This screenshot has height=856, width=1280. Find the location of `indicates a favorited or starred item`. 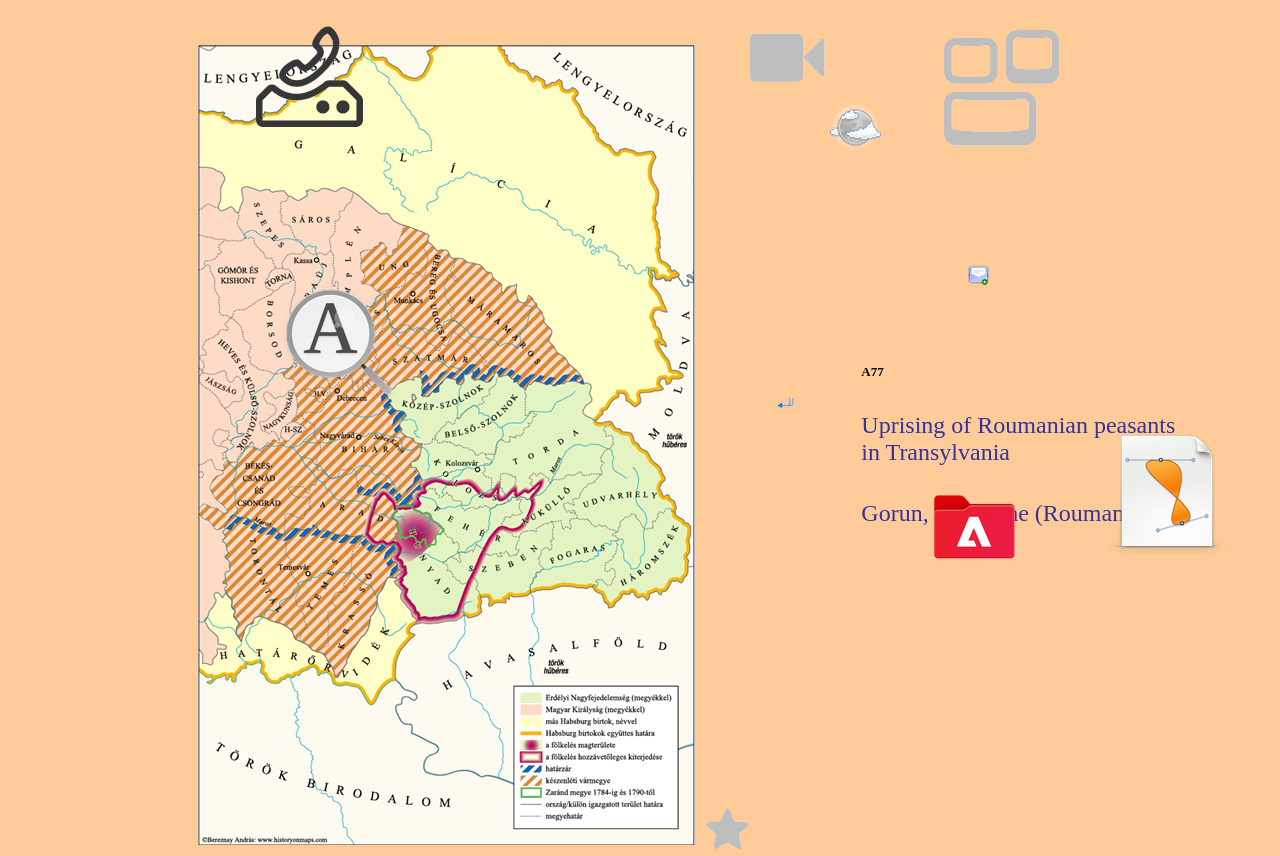

indicates a favorited or starred item is located at coordinates (727, 830).